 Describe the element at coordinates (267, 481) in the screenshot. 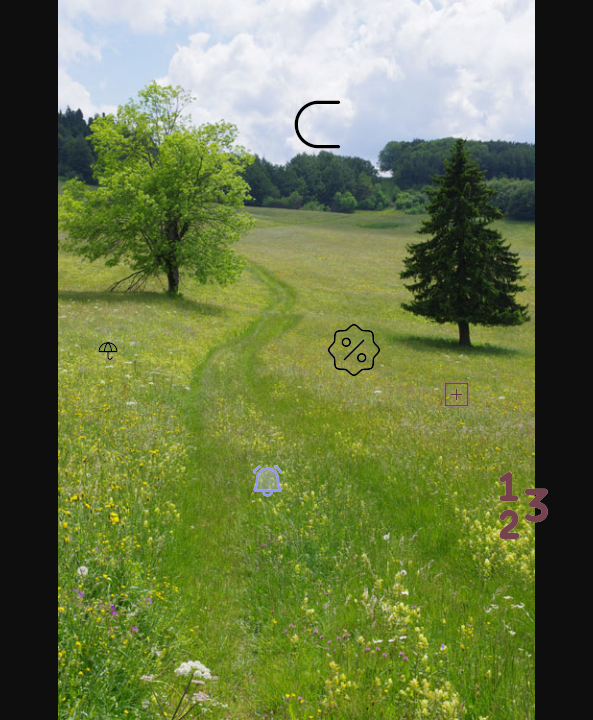

I see `indicates new notifications are available` at that location.